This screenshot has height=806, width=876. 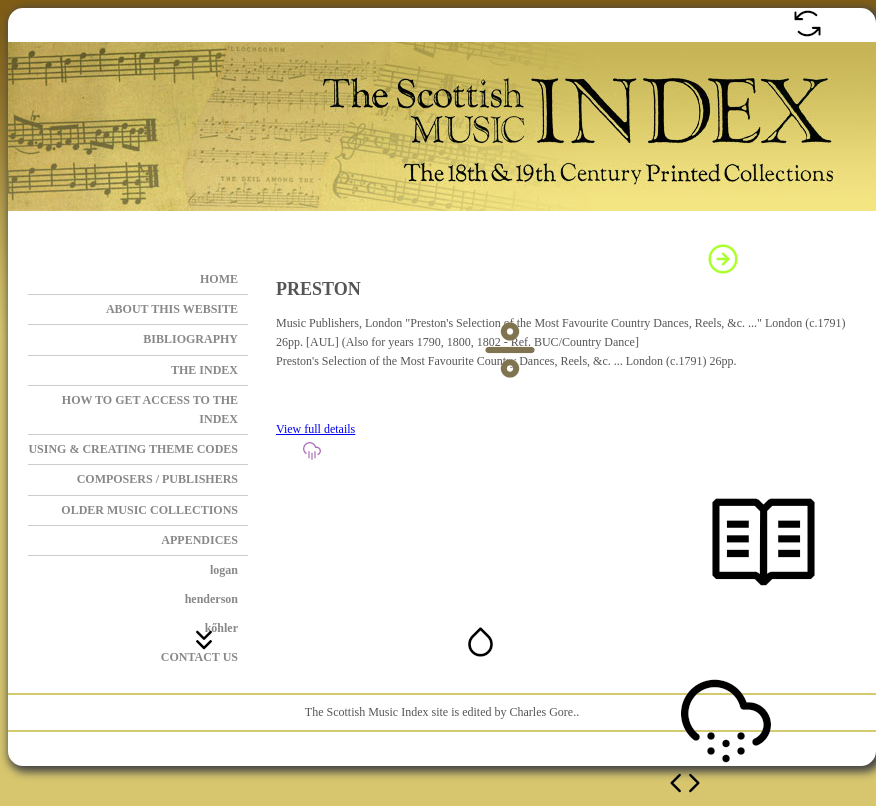 I want to click on adjust humidity or water settings, so click(x=480, y=641).